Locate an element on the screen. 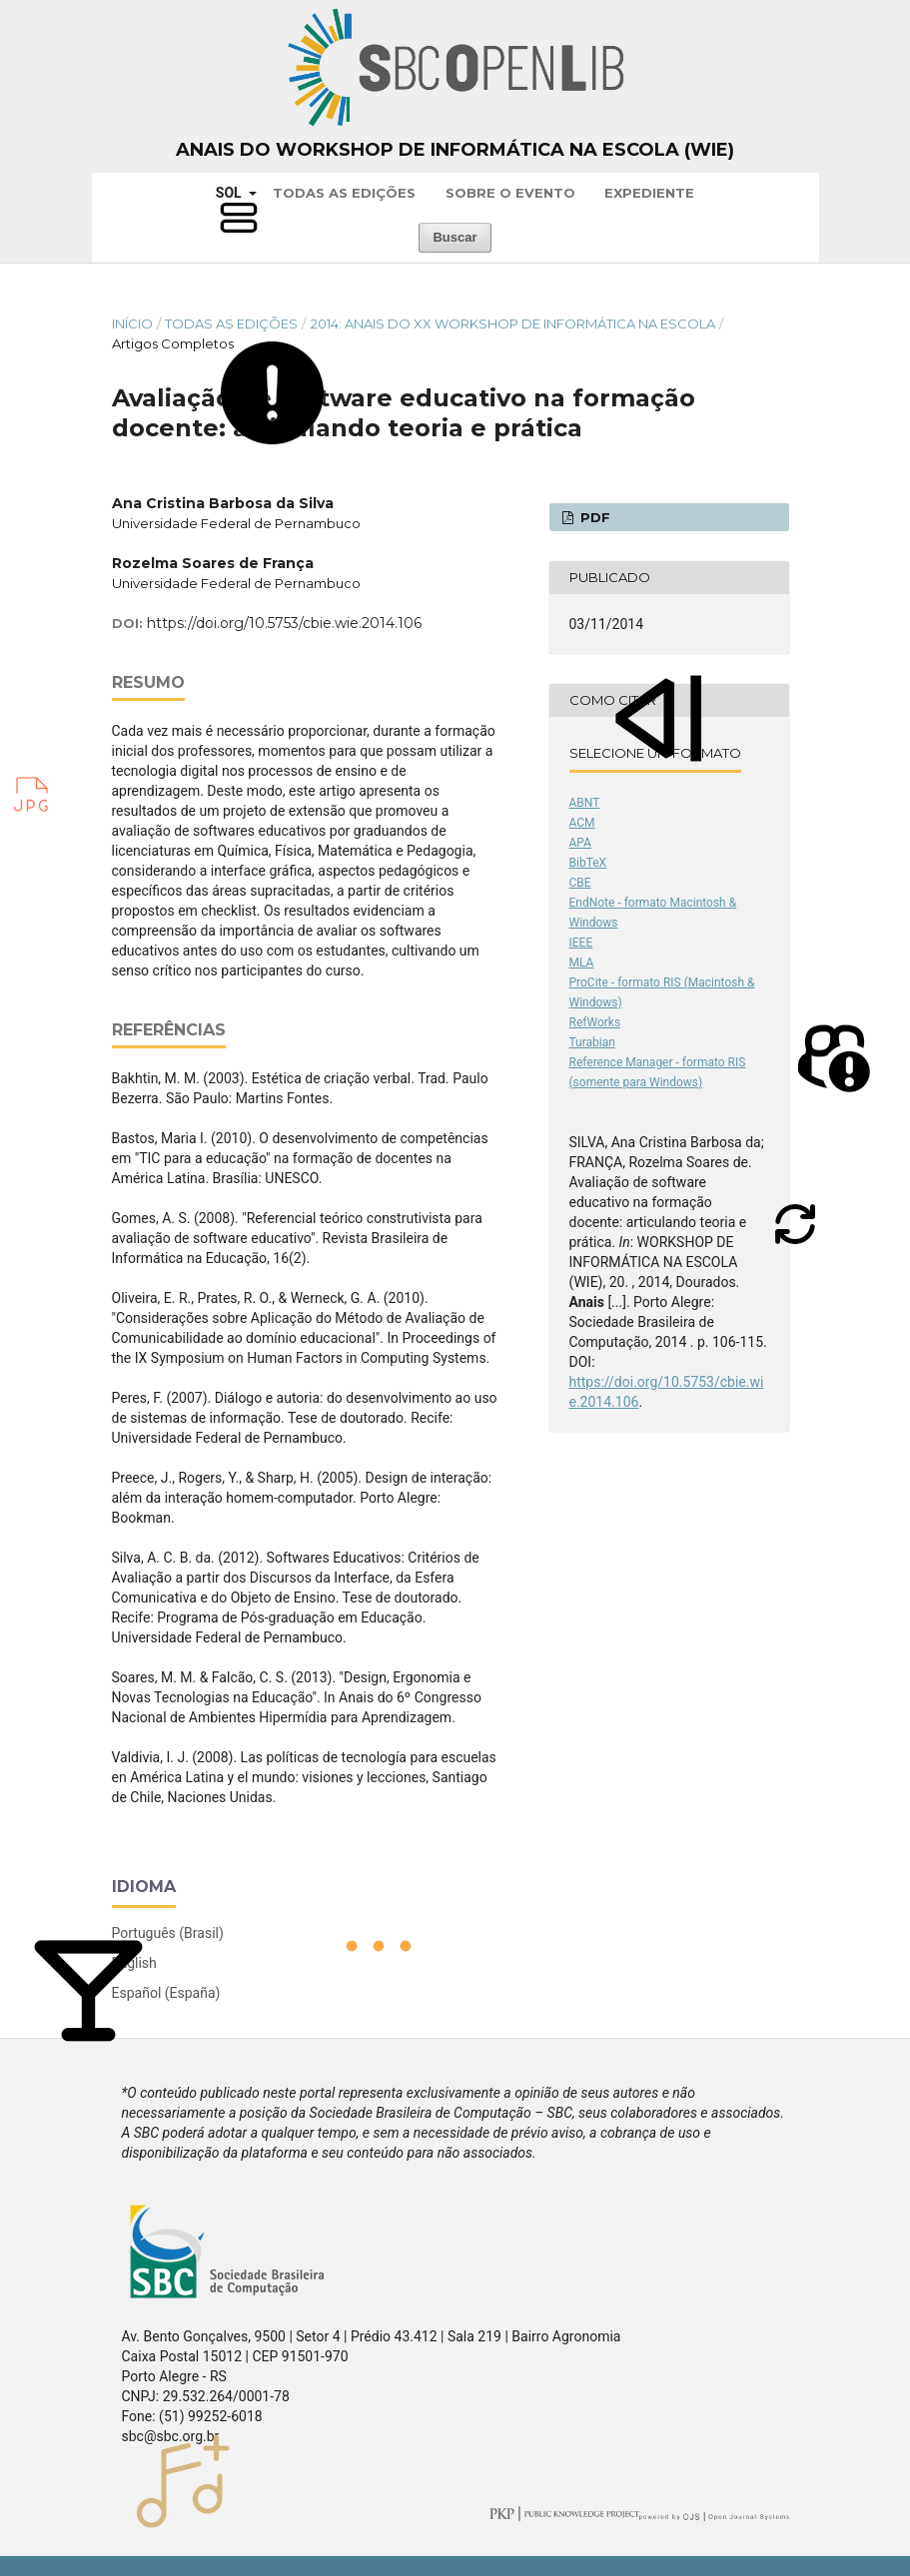 Image resolution: width=910 pixels, height=2576 pixels. indicates a warning or issue with GitHub Copilot is located at coordinates (834, 1056).